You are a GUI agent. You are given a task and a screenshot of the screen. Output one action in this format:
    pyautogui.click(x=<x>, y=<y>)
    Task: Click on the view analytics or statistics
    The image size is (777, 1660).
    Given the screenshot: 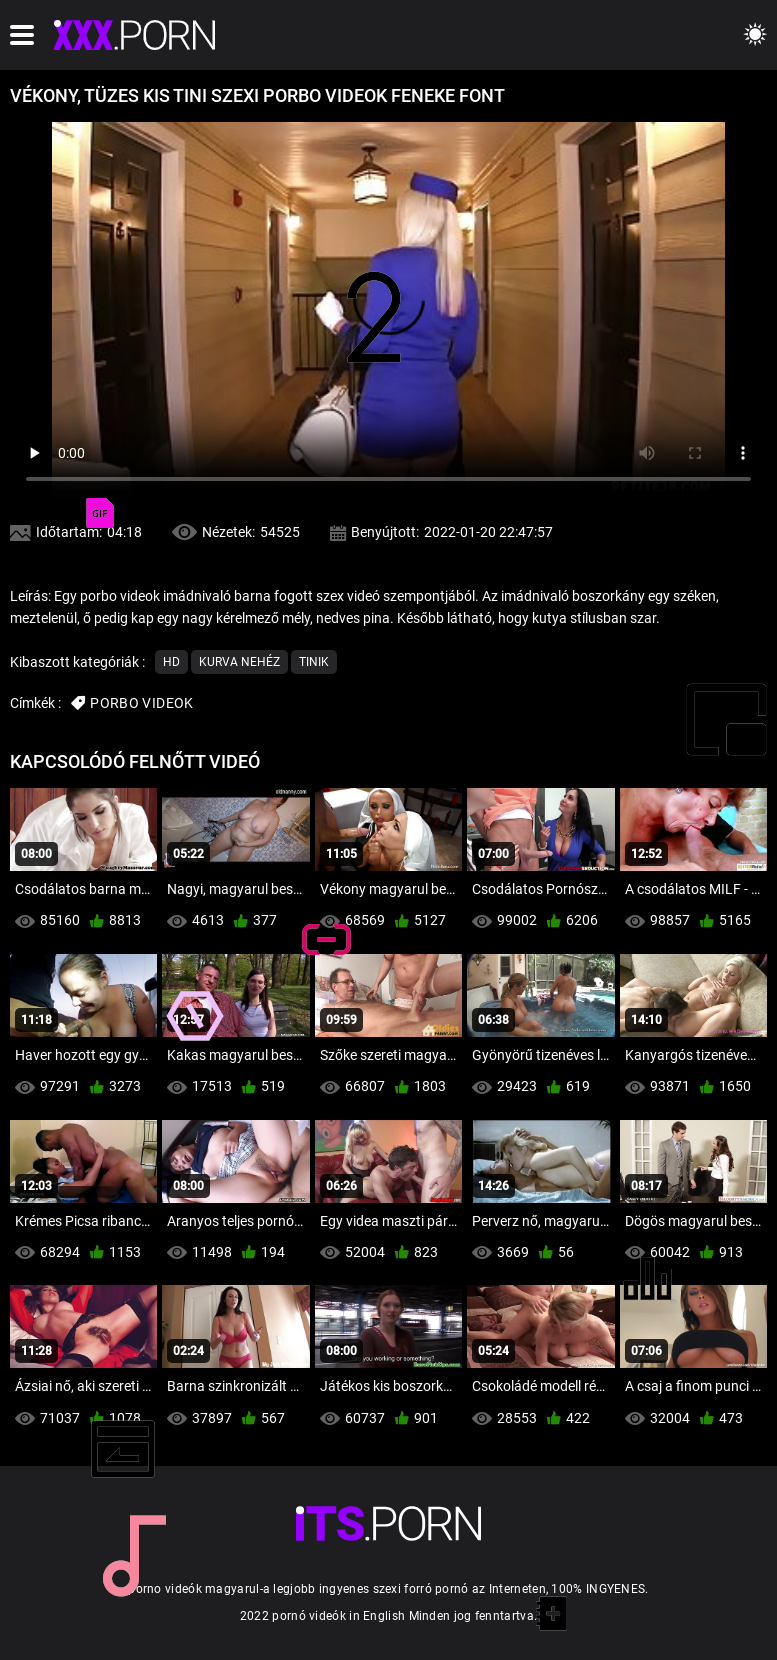 What is the action you would take?
    pyautogui.click(x=647, y=1278)
    